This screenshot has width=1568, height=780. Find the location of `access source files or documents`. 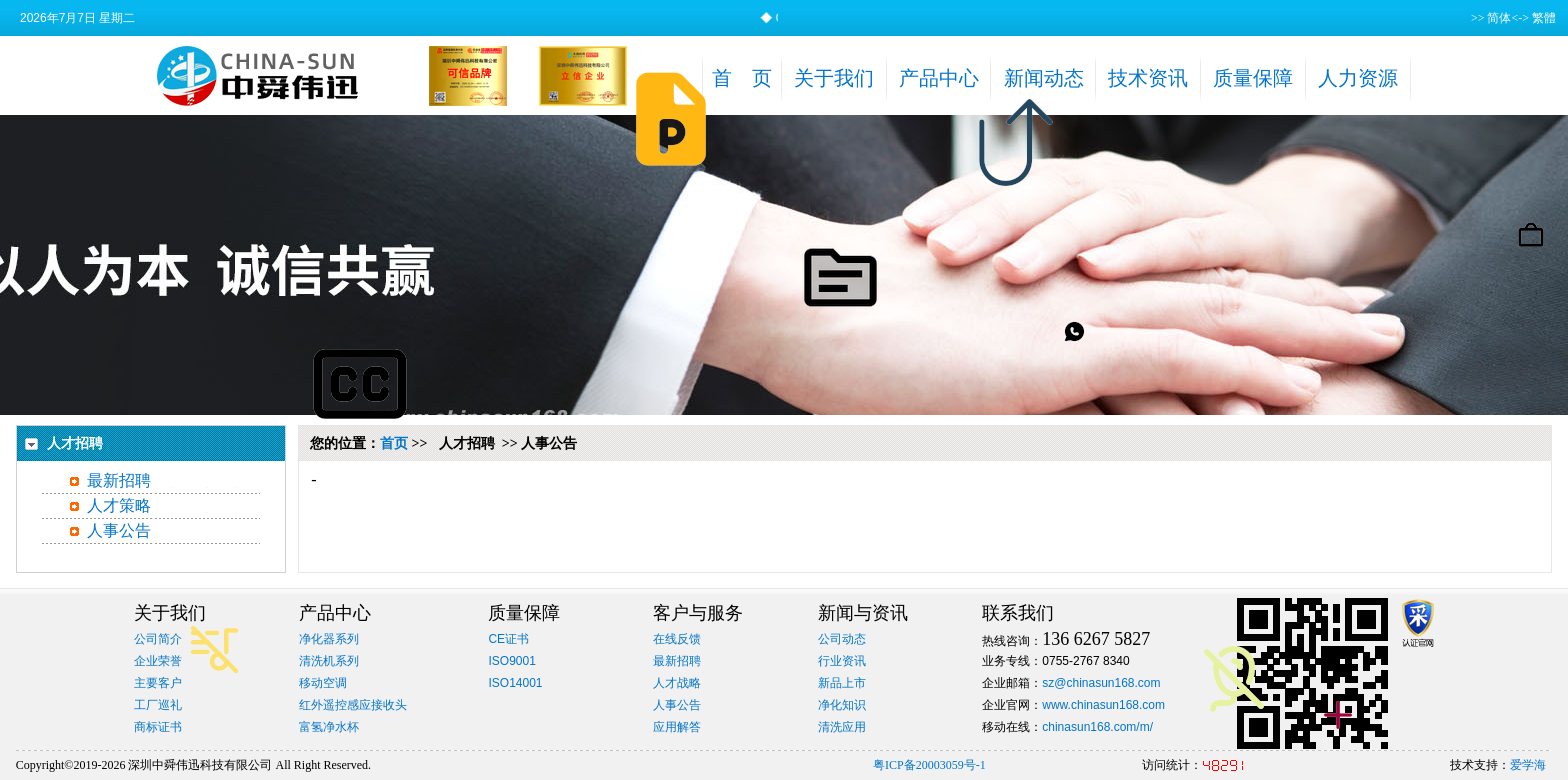

access source files or documents is located at coordinates (840, 277).